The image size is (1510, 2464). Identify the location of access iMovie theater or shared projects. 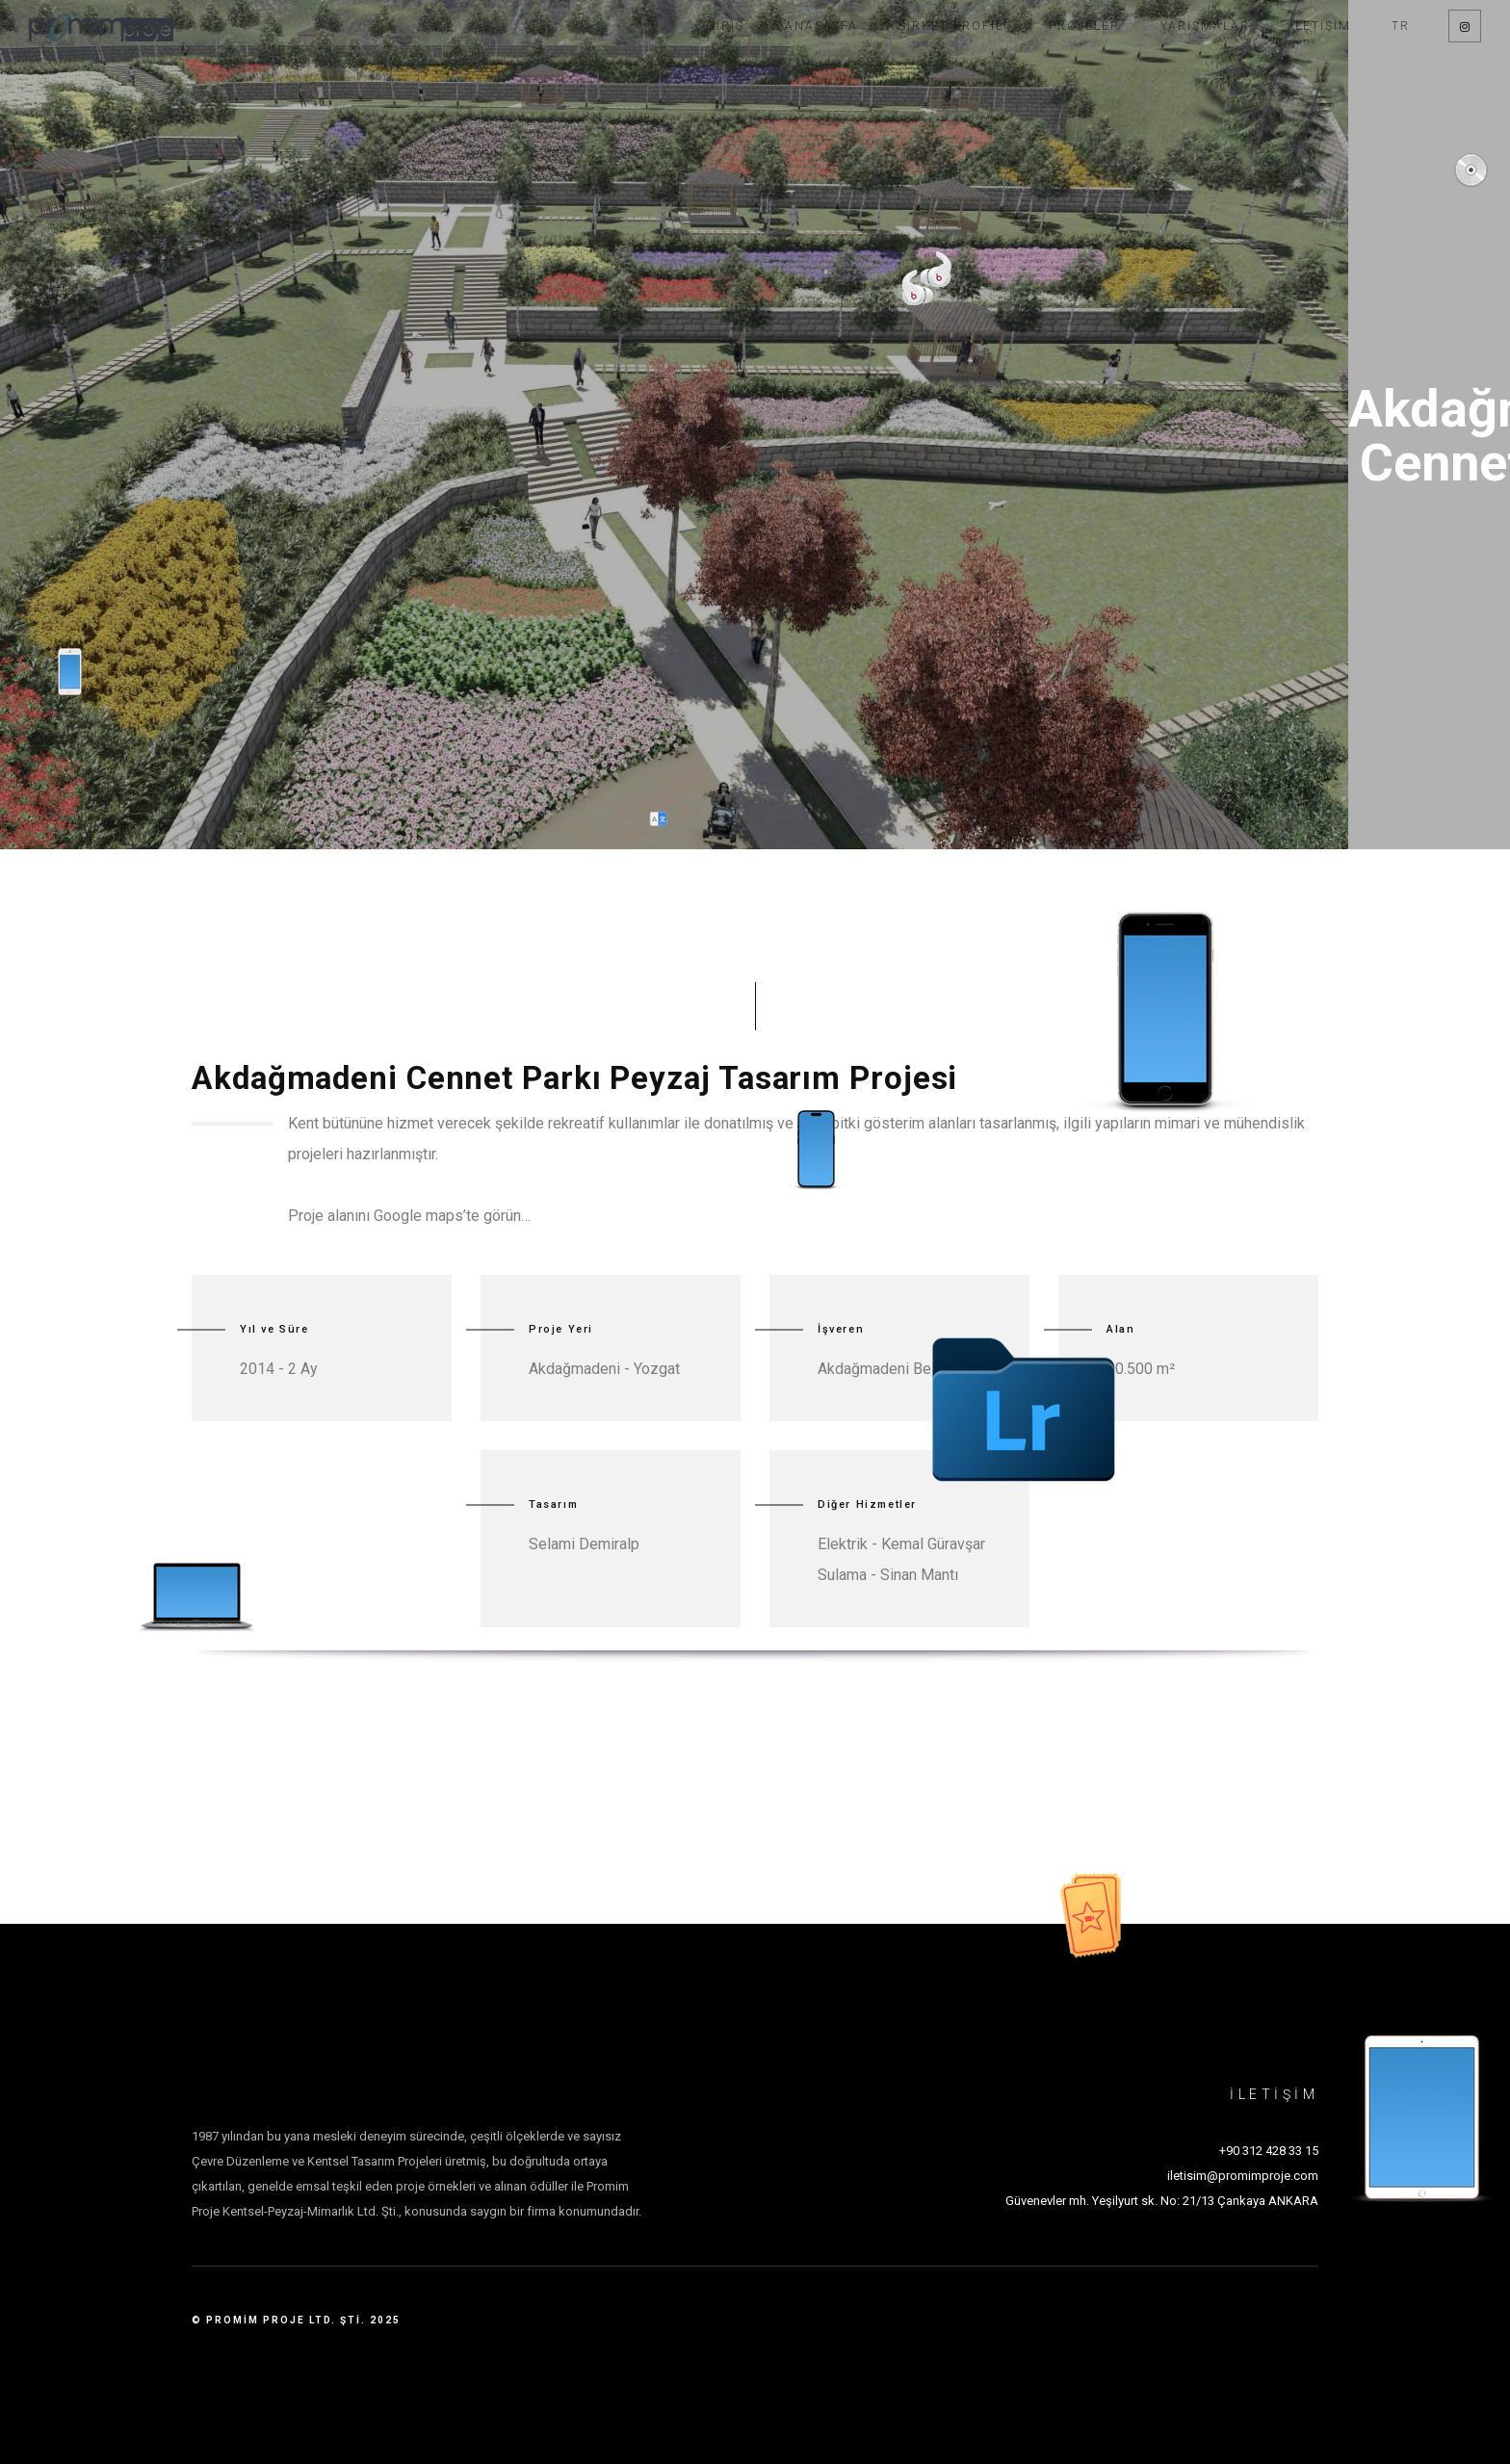
(1094, 1916).